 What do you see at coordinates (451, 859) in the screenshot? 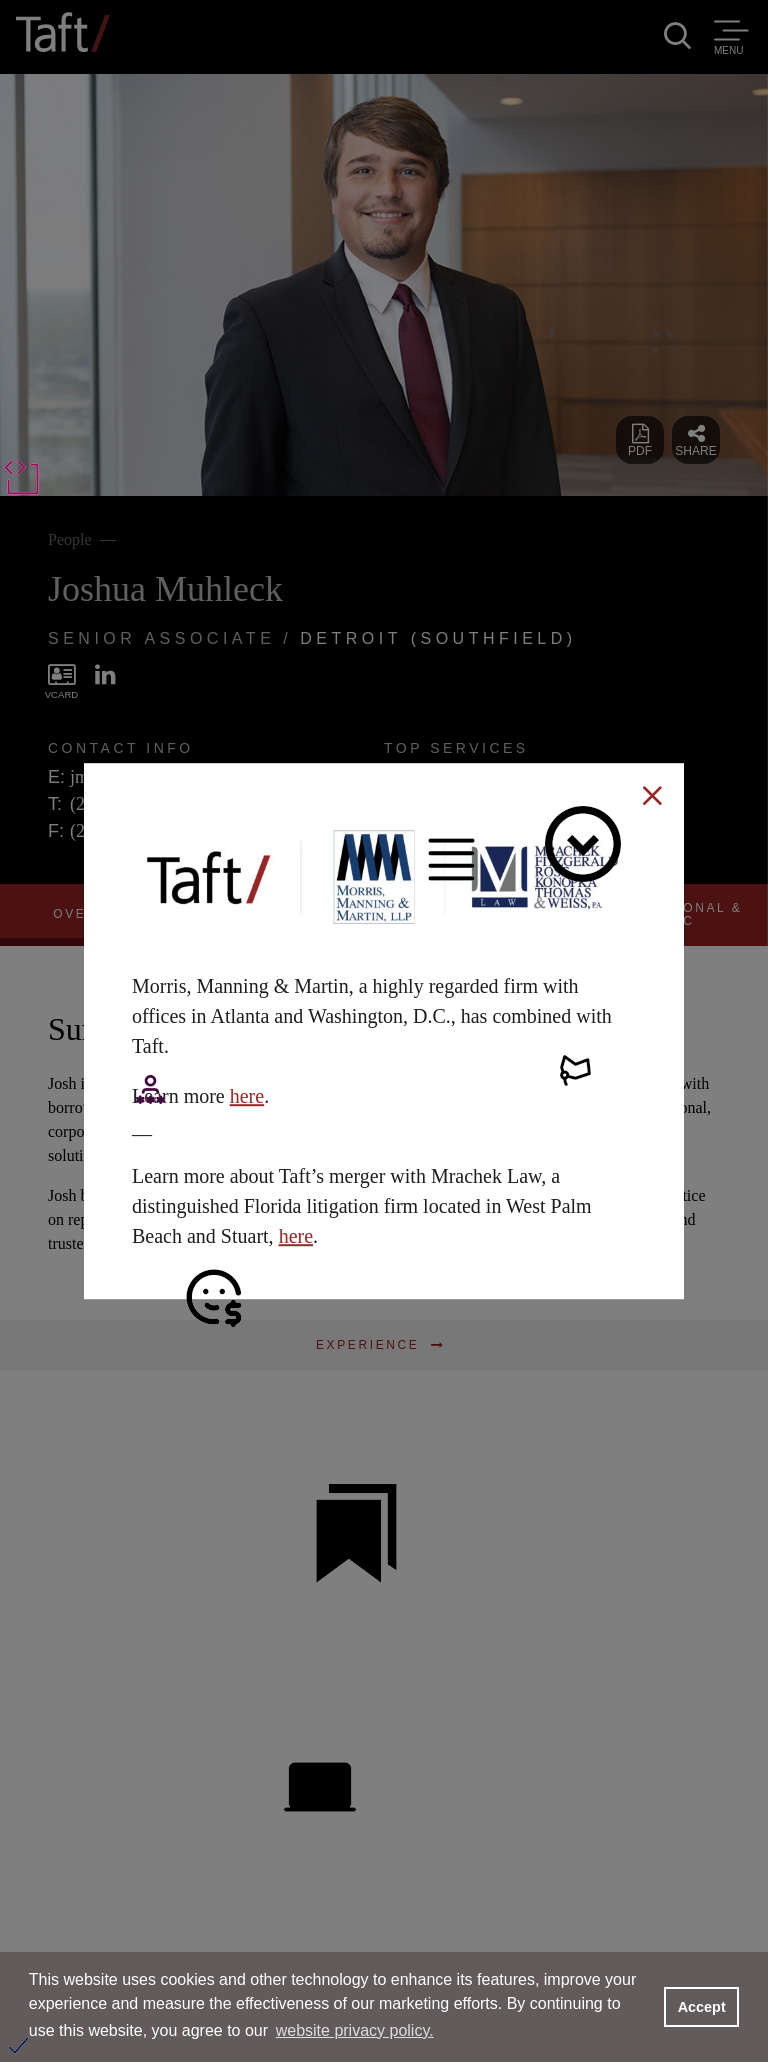
I see `open navigation menu` at bounding box center [451, 859].